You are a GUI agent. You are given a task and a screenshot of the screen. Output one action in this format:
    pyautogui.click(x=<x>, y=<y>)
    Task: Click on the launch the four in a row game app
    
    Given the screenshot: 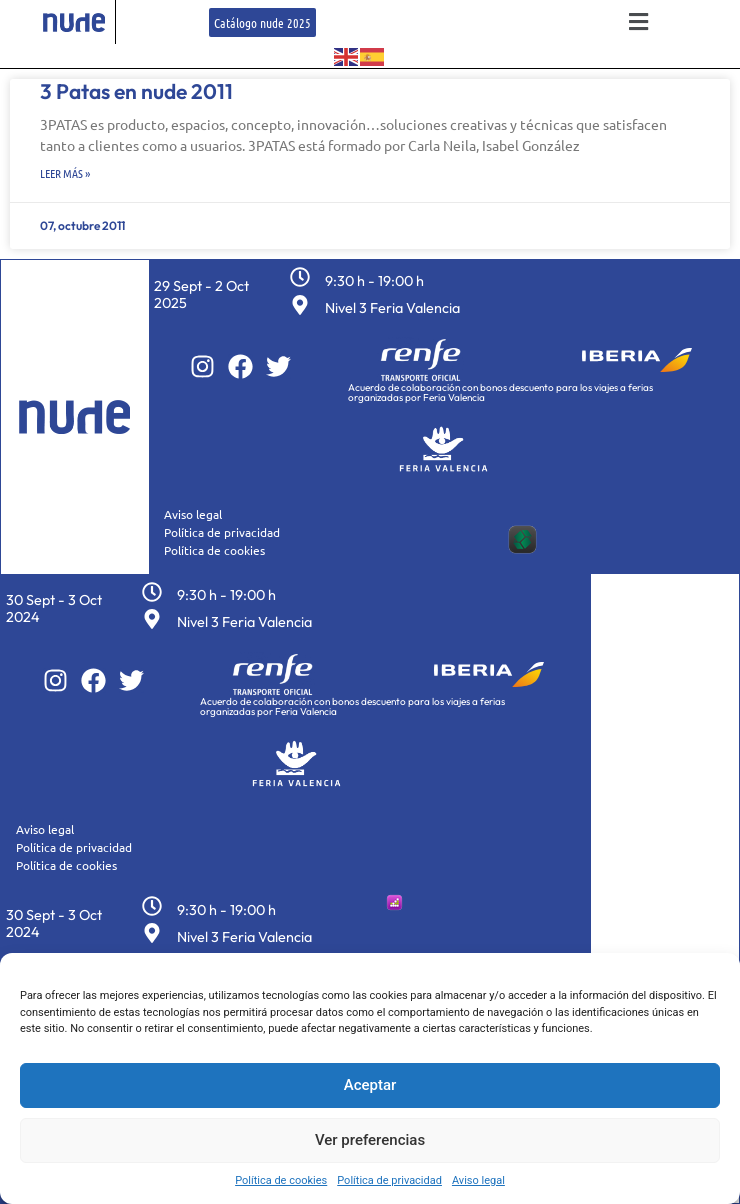 What is the action you would take?
    pyautogui.click(x=394, y=902)
    